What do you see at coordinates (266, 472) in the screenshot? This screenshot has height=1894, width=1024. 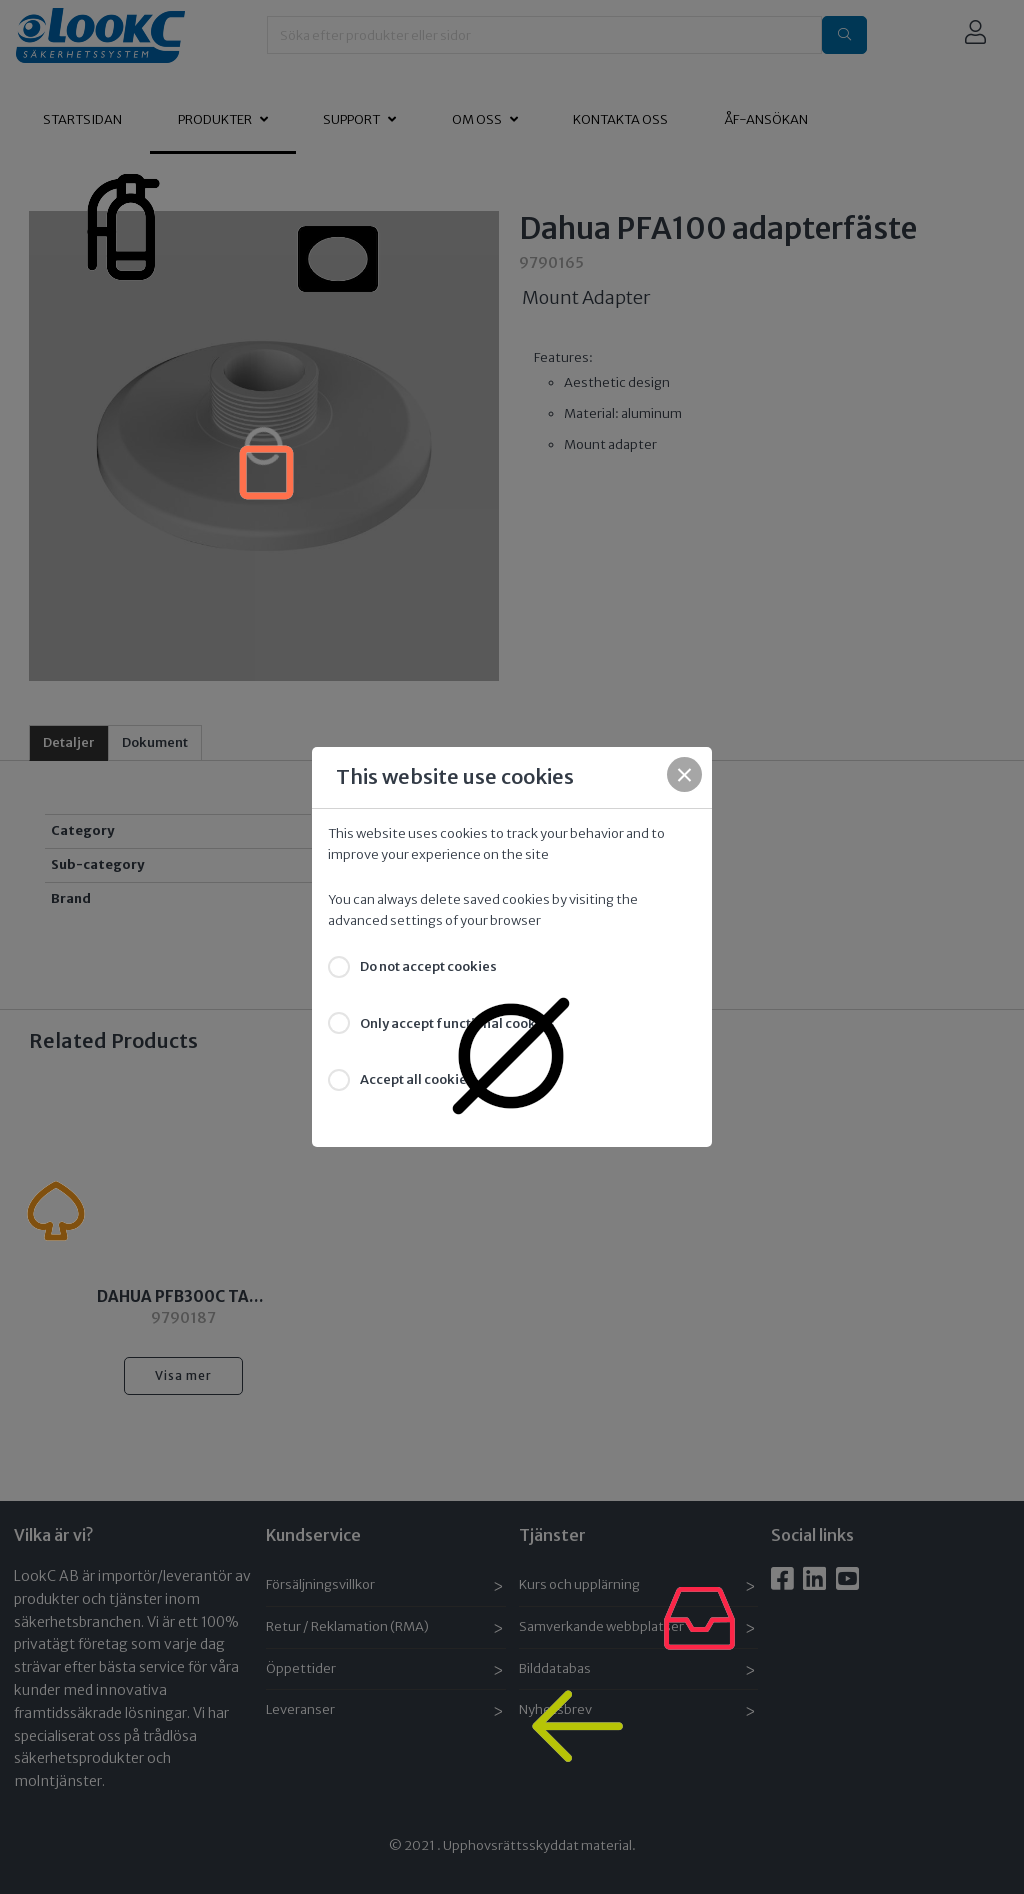 I see `stop media playback` at bounding box center [266, 472].